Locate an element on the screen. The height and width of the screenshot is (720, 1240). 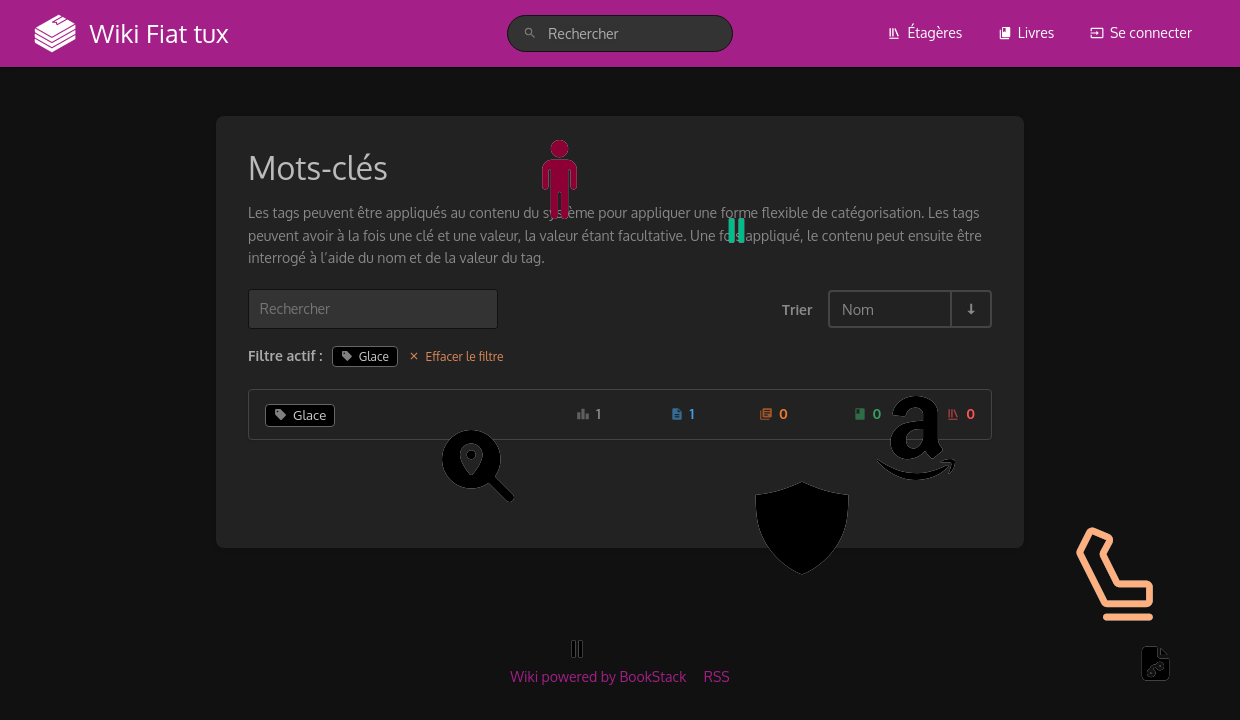
pause media playback is located at coordinates (736, 230).